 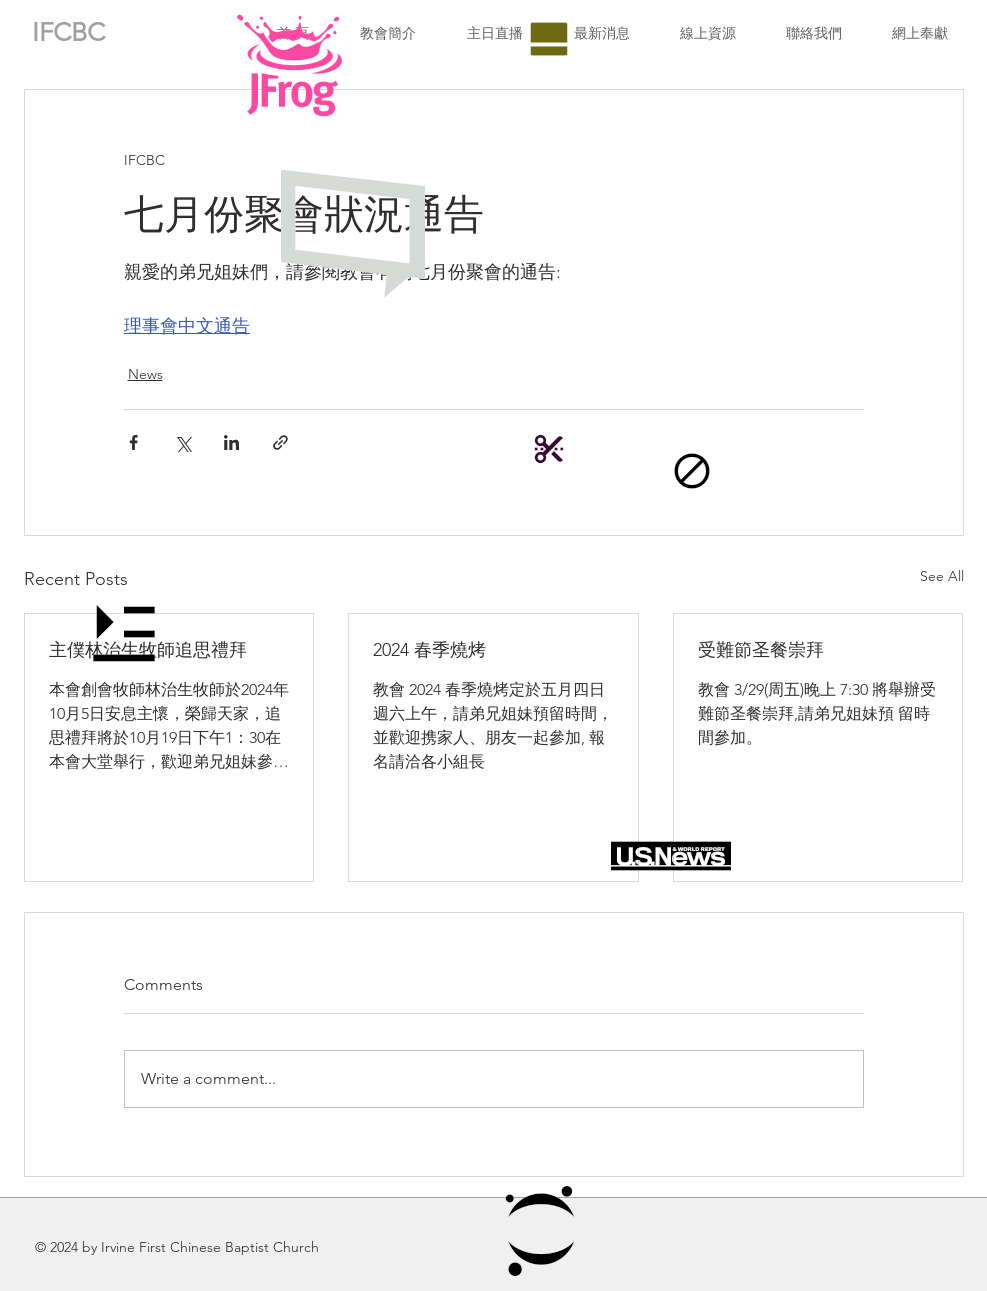 I want to click on switch to bottom panel layout, so click(x=549, y=39).